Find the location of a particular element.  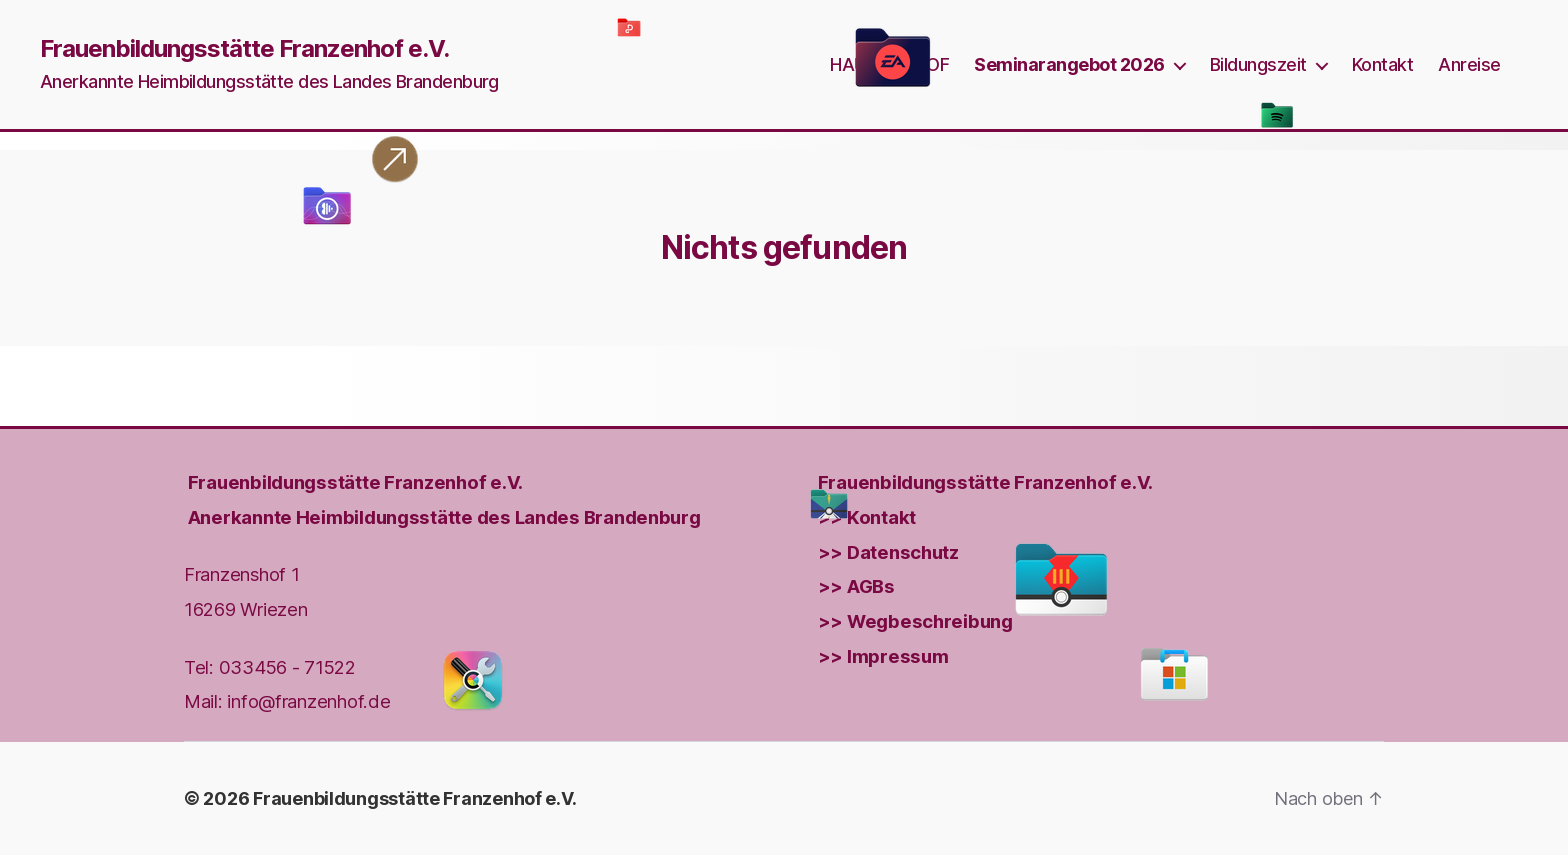

folder containing pokémon lake ball game assets is located at coordinates (829, 505).